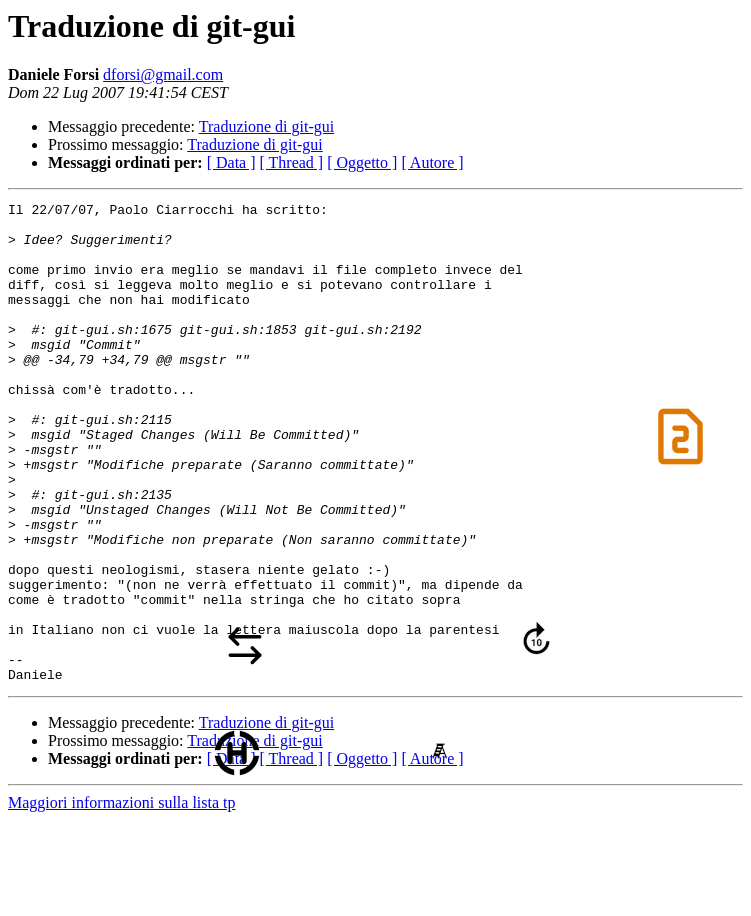 The width and height of the screenshot is (751, 916). I want to click on access tools or equipment section, so click(440, 751).